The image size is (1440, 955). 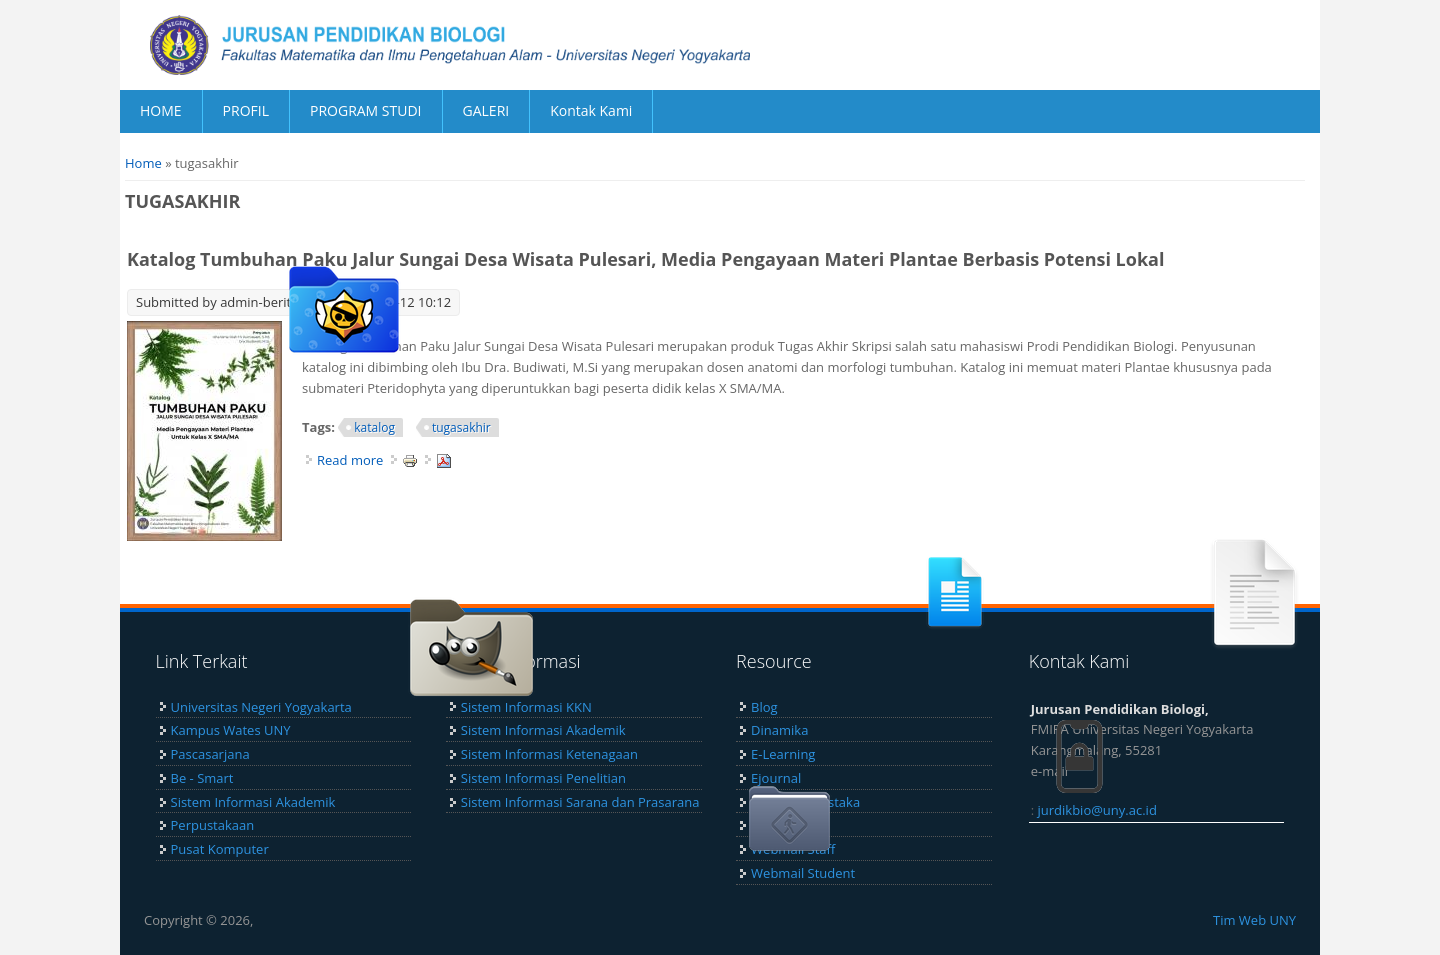 I want to click on a google docs document file, so click(x=955, y=593).